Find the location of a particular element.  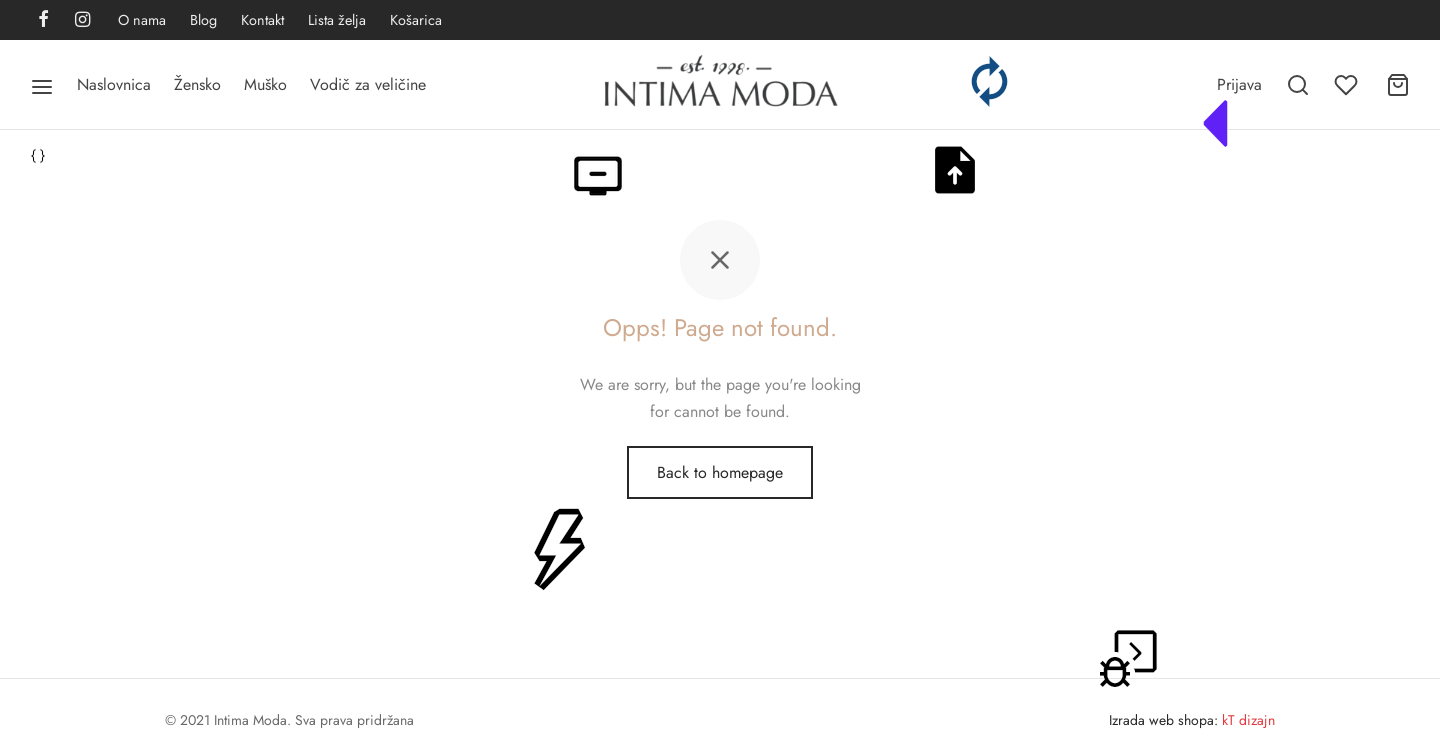

navigate to the previous item or page is located at coordinates (1215, 123).